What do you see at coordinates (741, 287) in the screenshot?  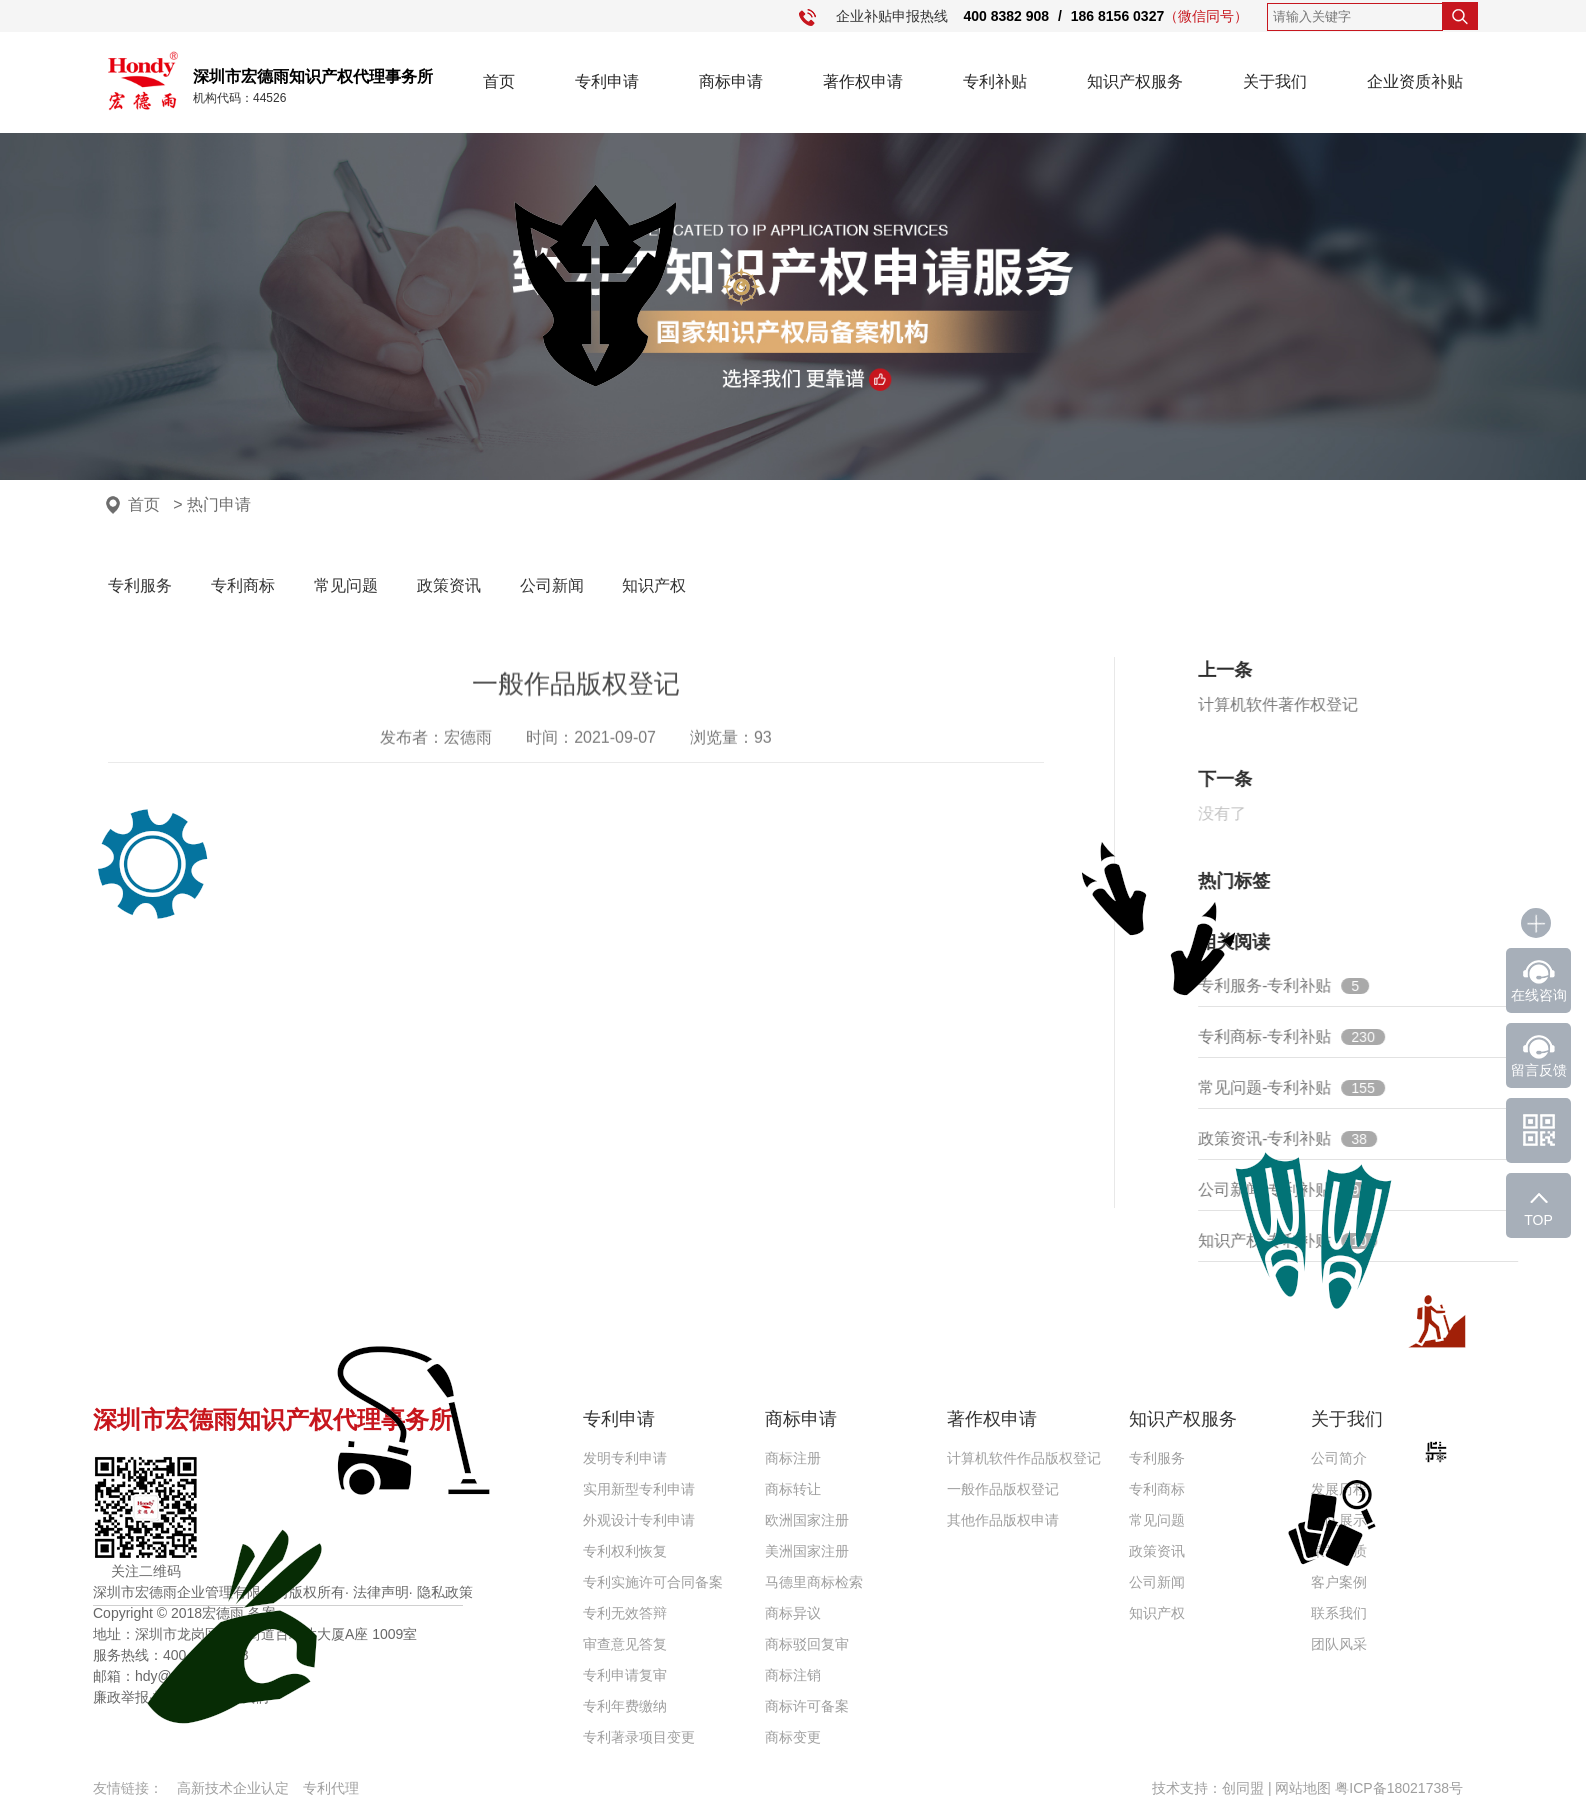 I see `activate precision aiming or sniper mode` at bounding box center [741, 287].